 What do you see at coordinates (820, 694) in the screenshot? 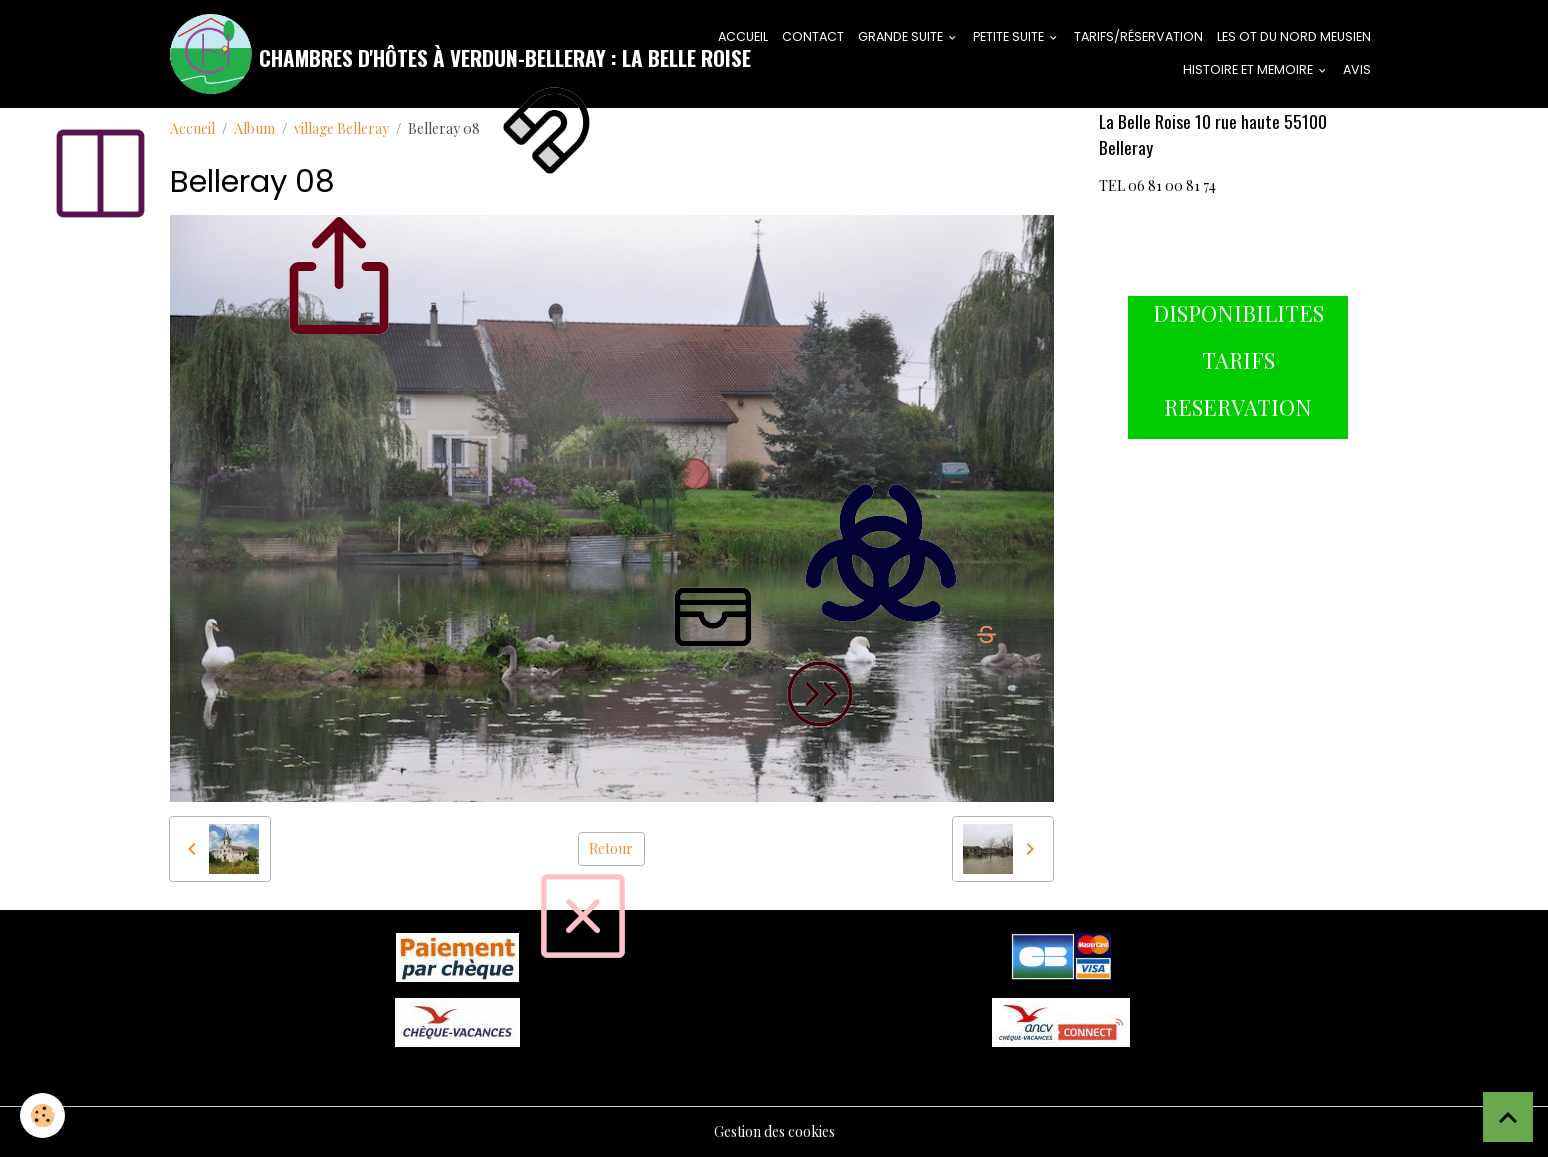
I see `skip forward or advance to next item` at bounding box center [820, 694].